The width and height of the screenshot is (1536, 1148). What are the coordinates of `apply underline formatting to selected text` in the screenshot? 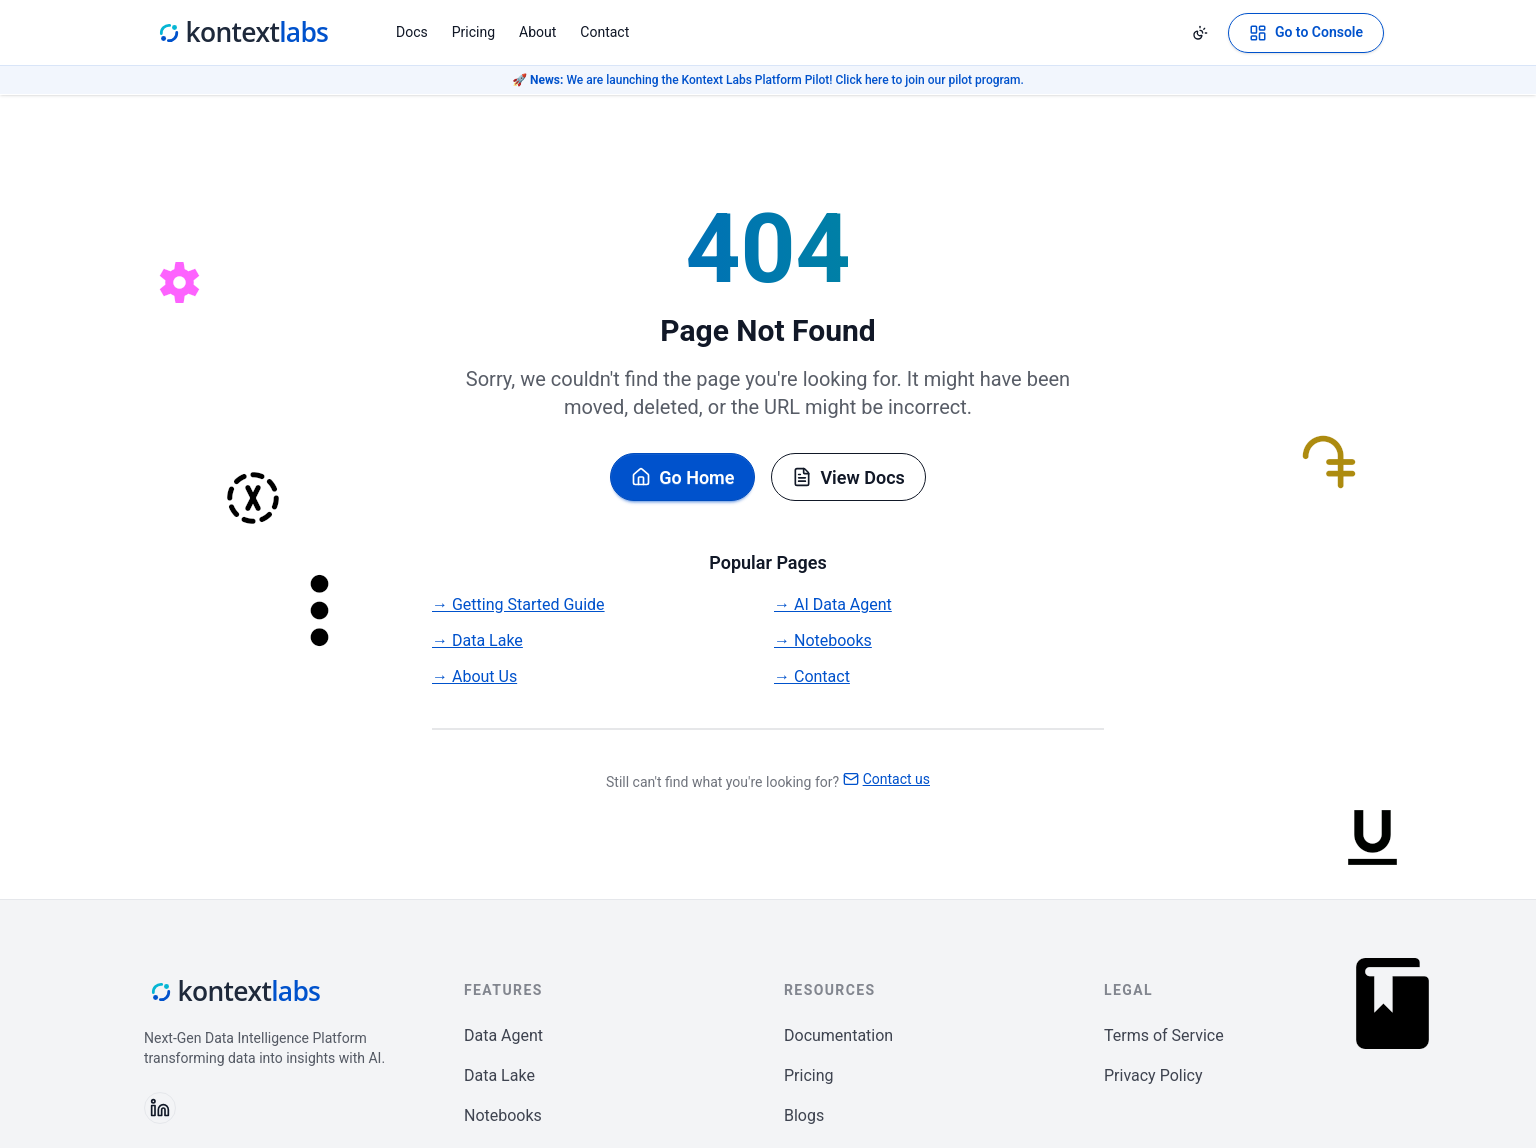 It's located at (1372, 837).